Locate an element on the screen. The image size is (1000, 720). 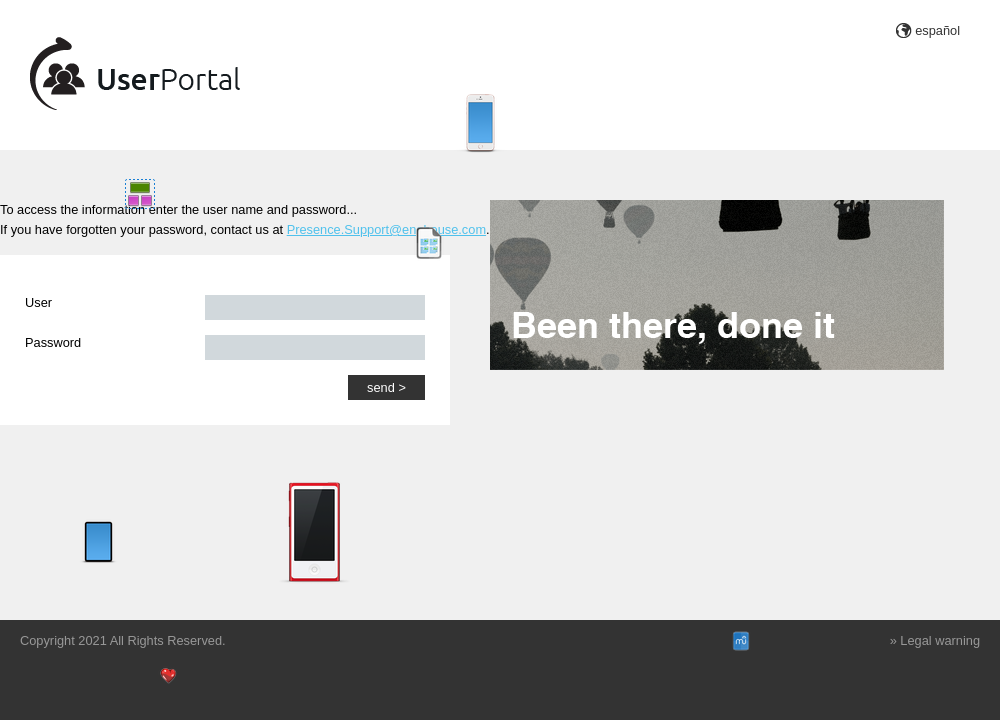
iPad Mini device icon is located at coordinates (98, 537).